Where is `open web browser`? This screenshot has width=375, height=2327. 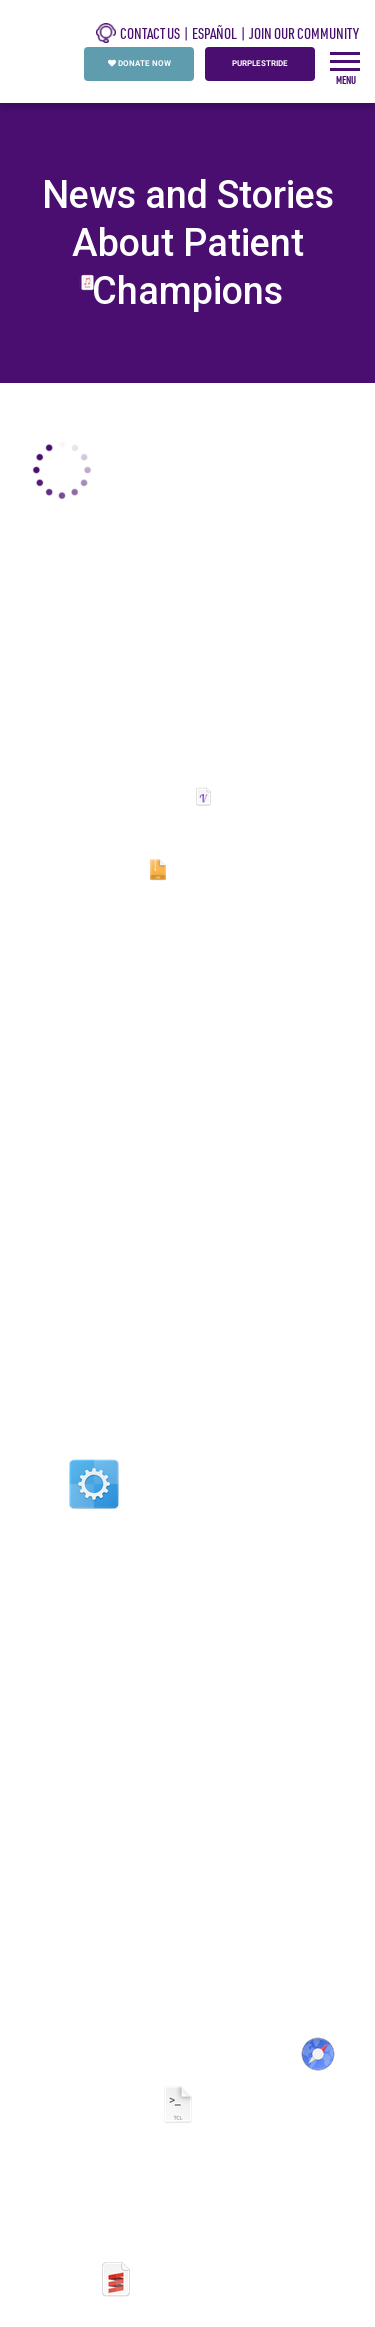 open web browser is located at coordinates (318, 2054).